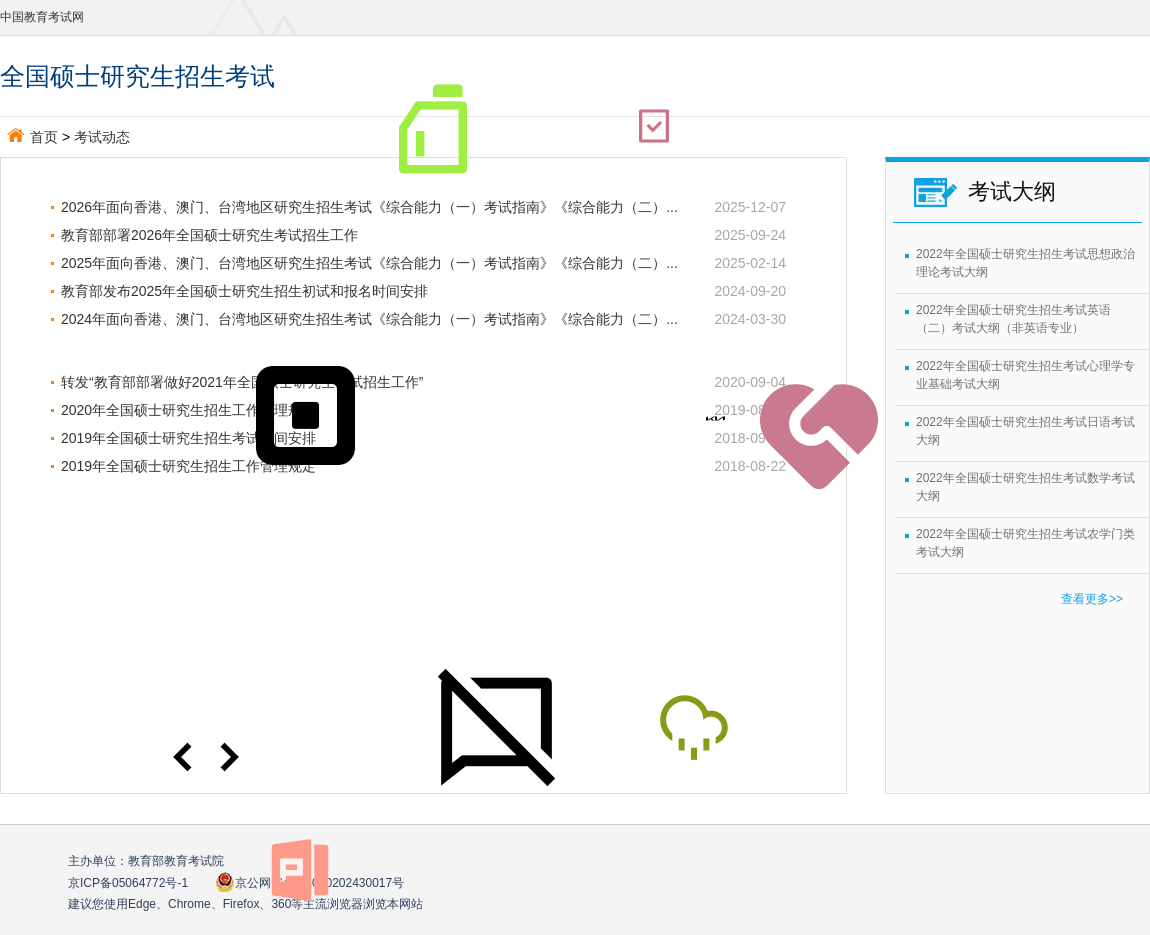  Describe the element at coordinates (496, 727) in the screenshot. I see `disable chat or messaging` at that location.